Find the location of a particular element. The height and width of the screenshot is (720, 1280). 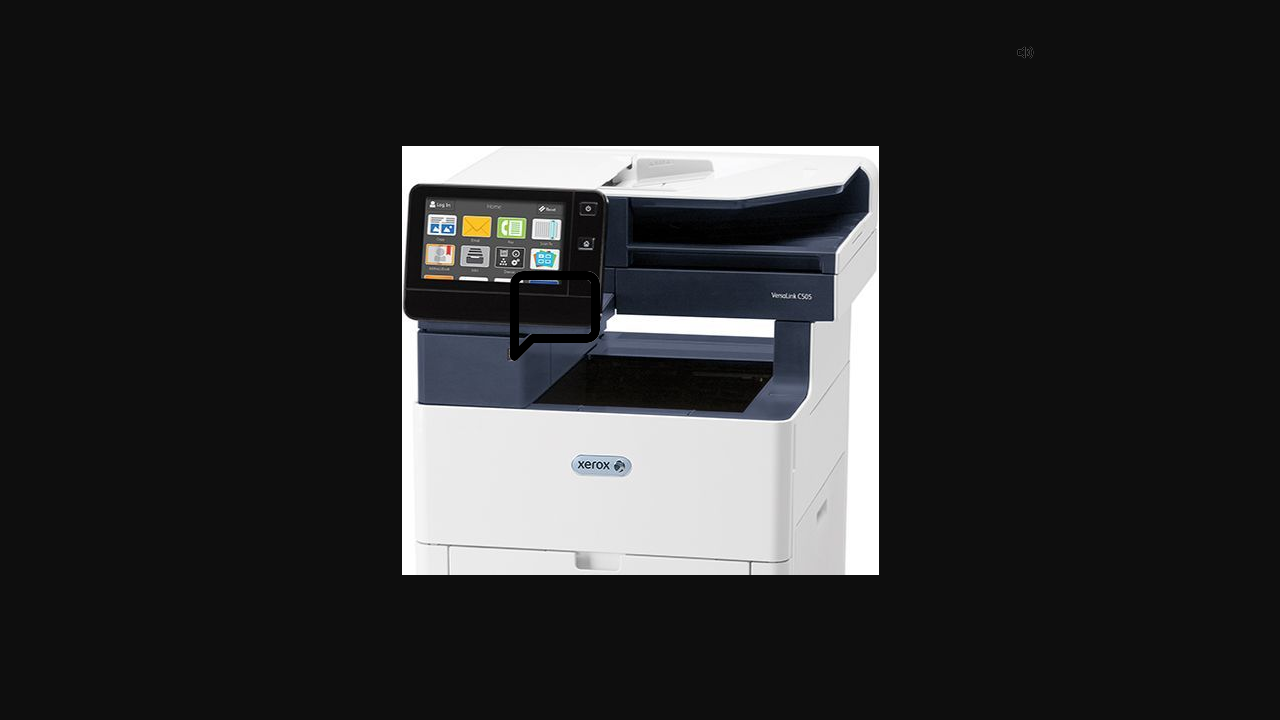

adjust audio volume is located at coordinates (1025, 52).